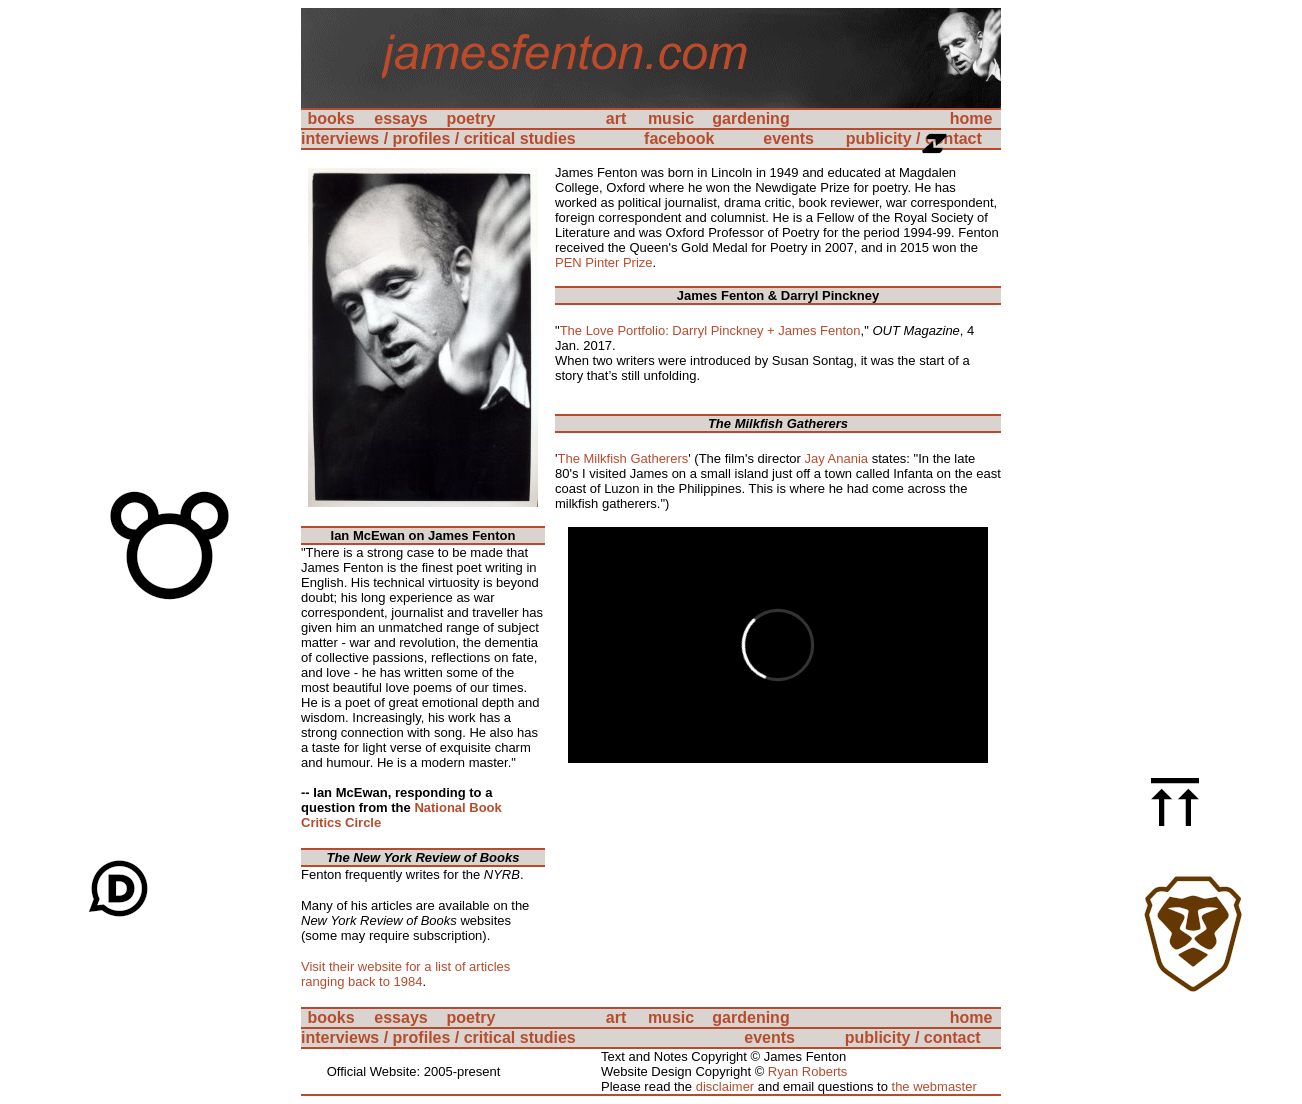  What do you see at coordinates (1193, 934) in the screenshot?
I see `open the Brave browser` at bounding box center [1193, 934].